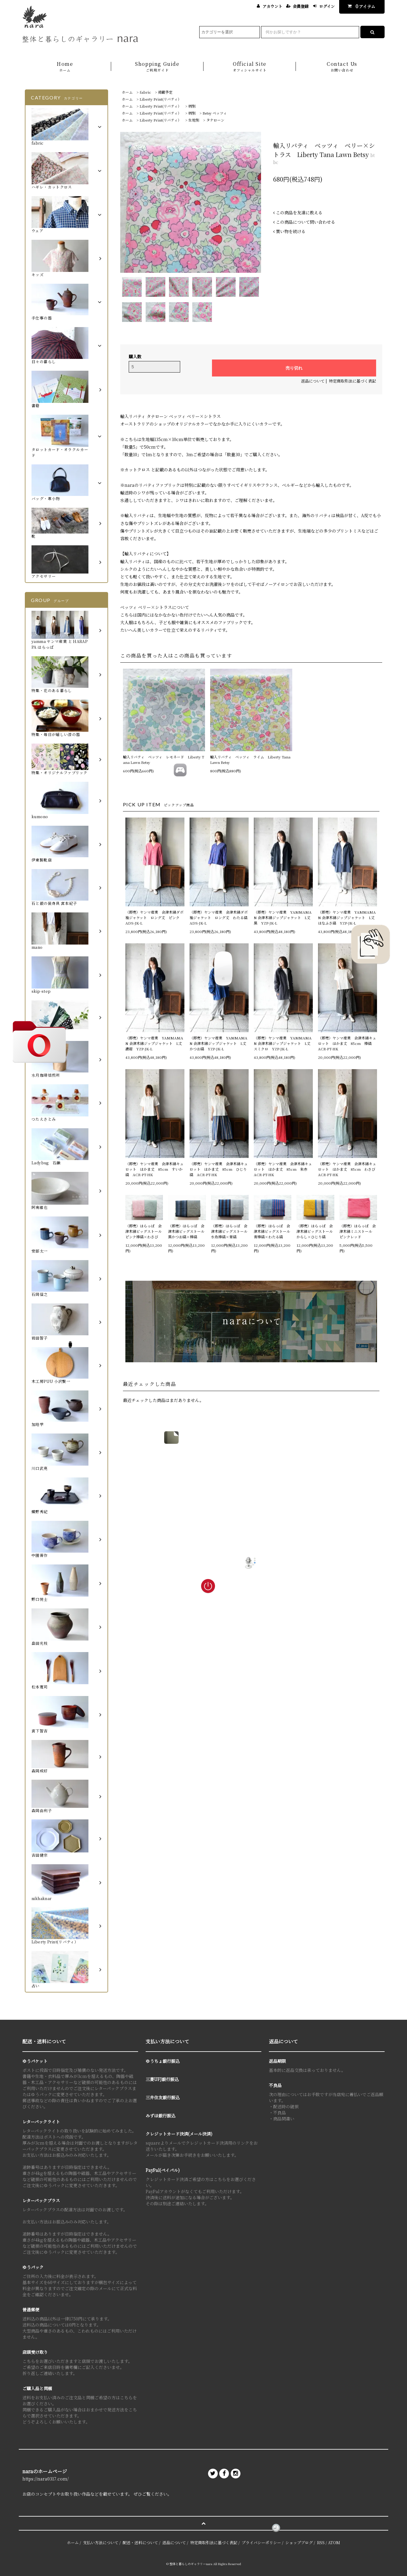 Image resolution: width=407 pixels, height=2576 pixels. Describe the element at coordinates (39, 1043) in the screenshot. I see `open folder containing Opera browser files` at that location.